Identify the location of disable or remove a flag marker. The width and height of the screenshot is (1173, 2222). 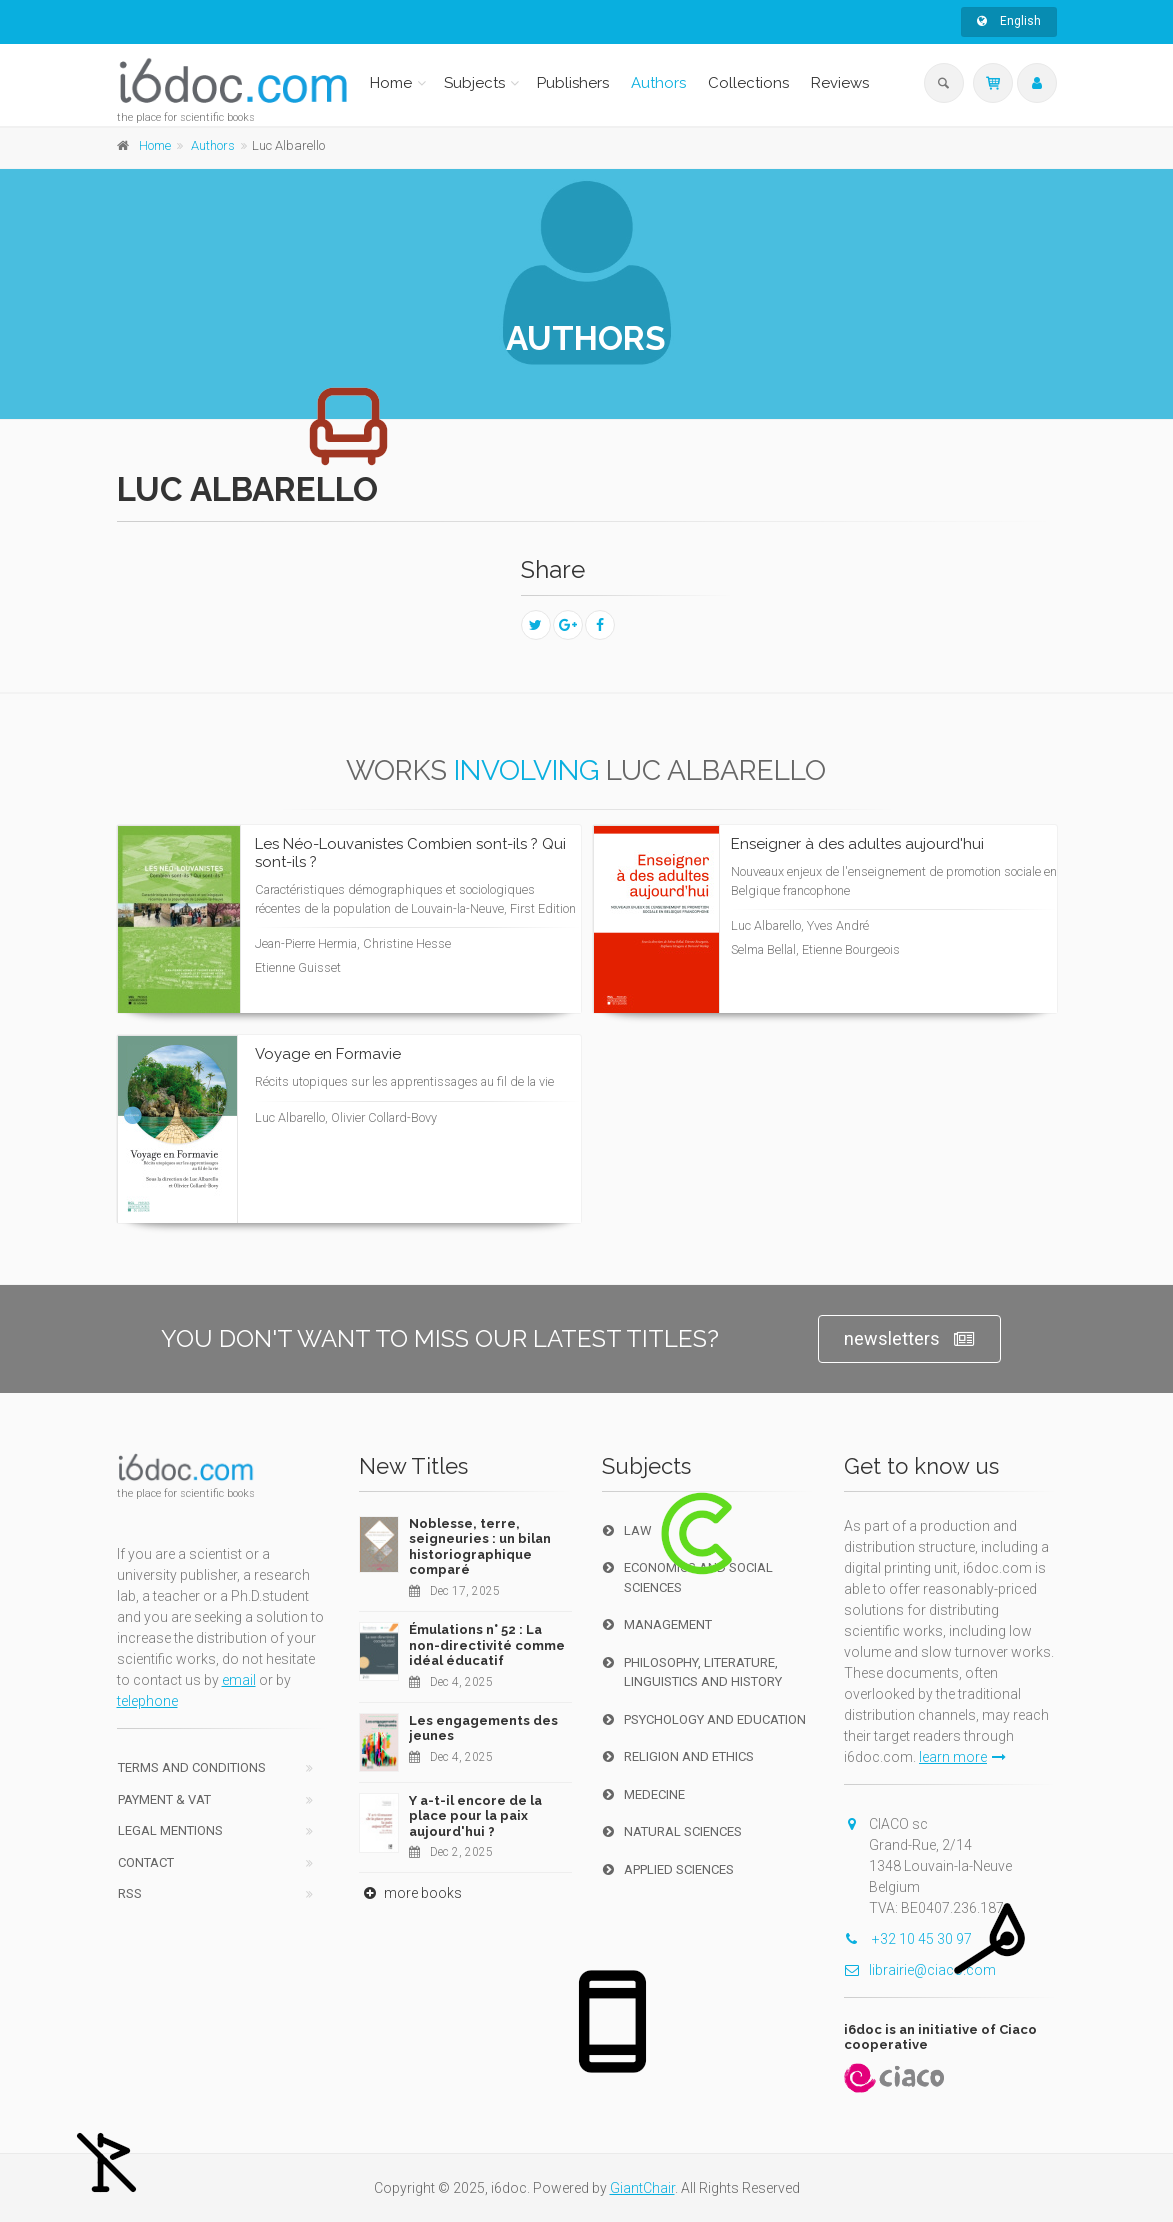
(106, 2162).